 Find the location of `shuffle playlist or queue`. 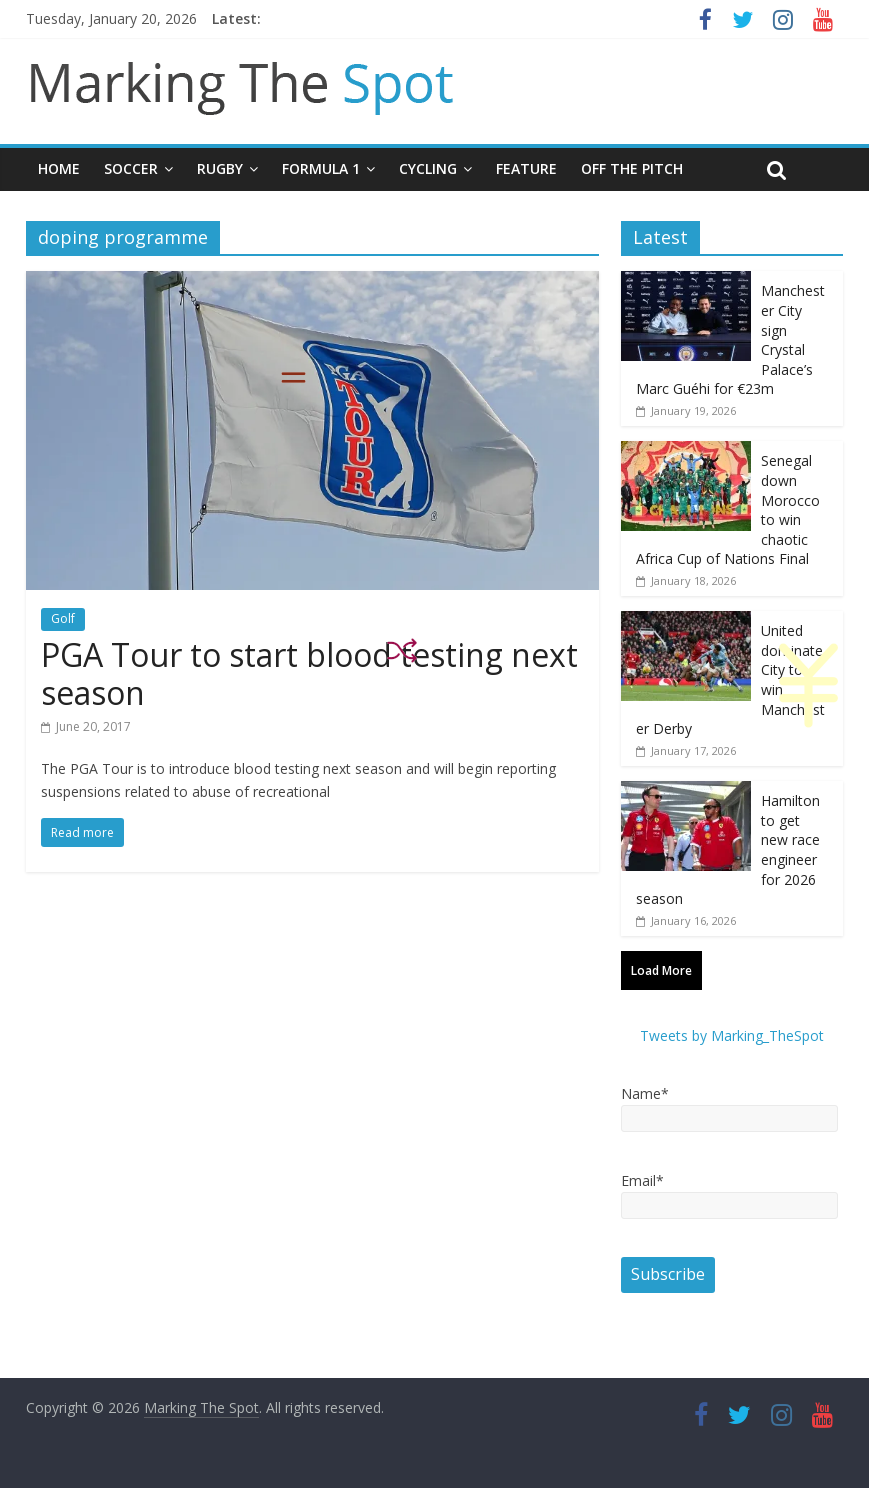

shuffle playlist or queue is located at coordinates (401, 650).